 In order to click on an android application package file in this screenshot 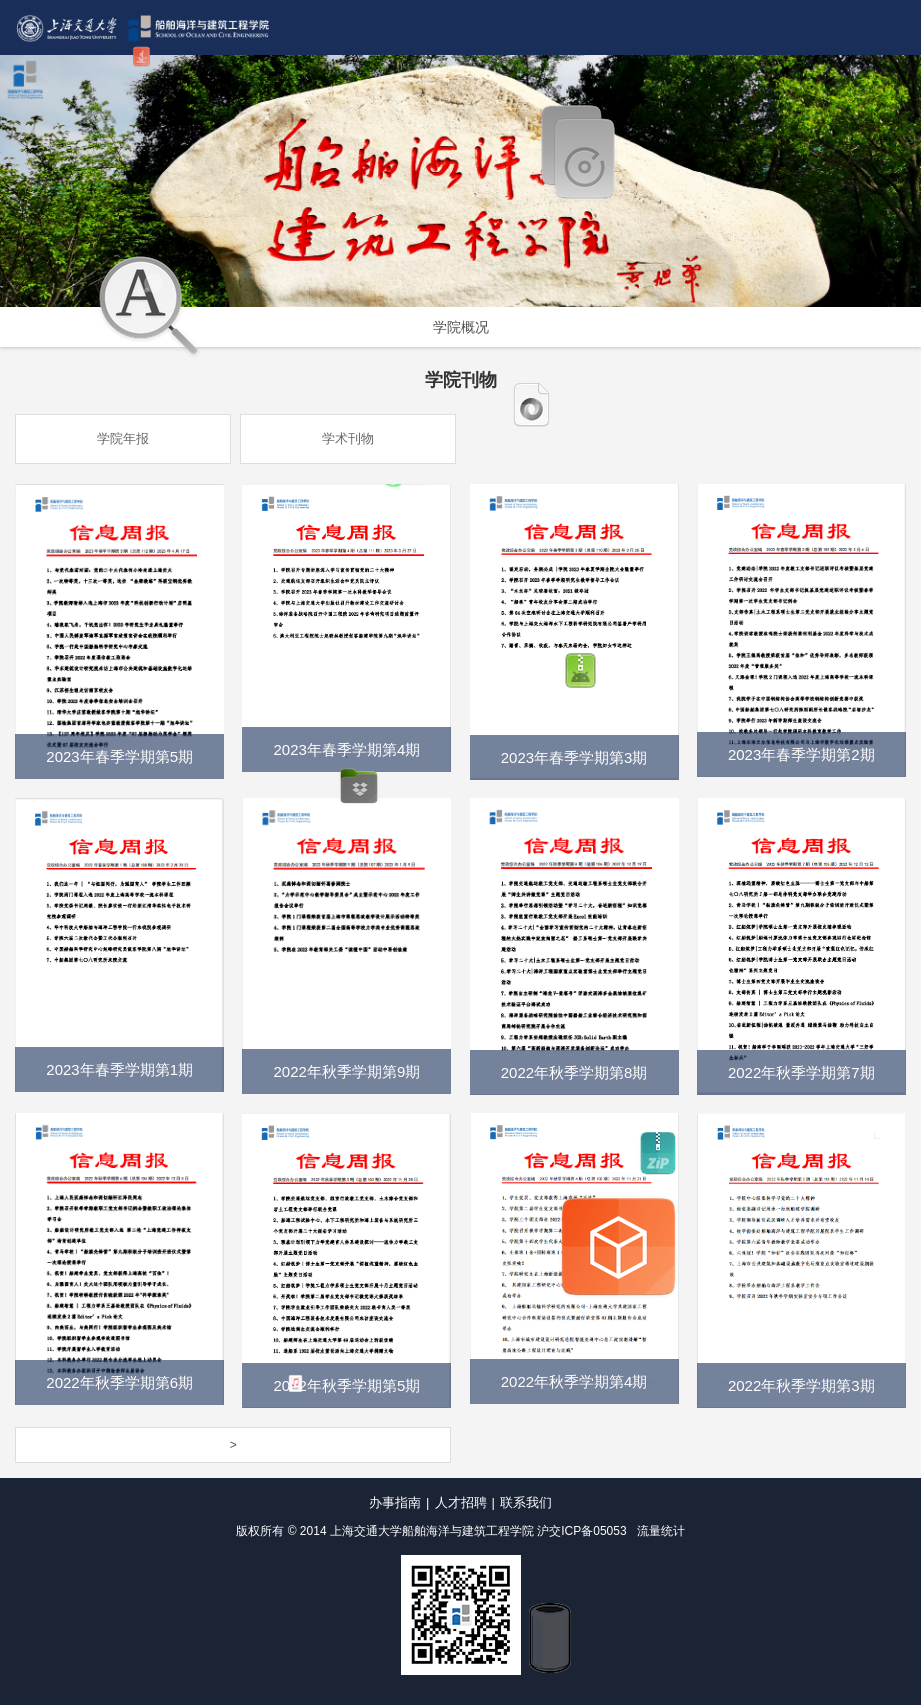, I will do `click(580, 670)`.